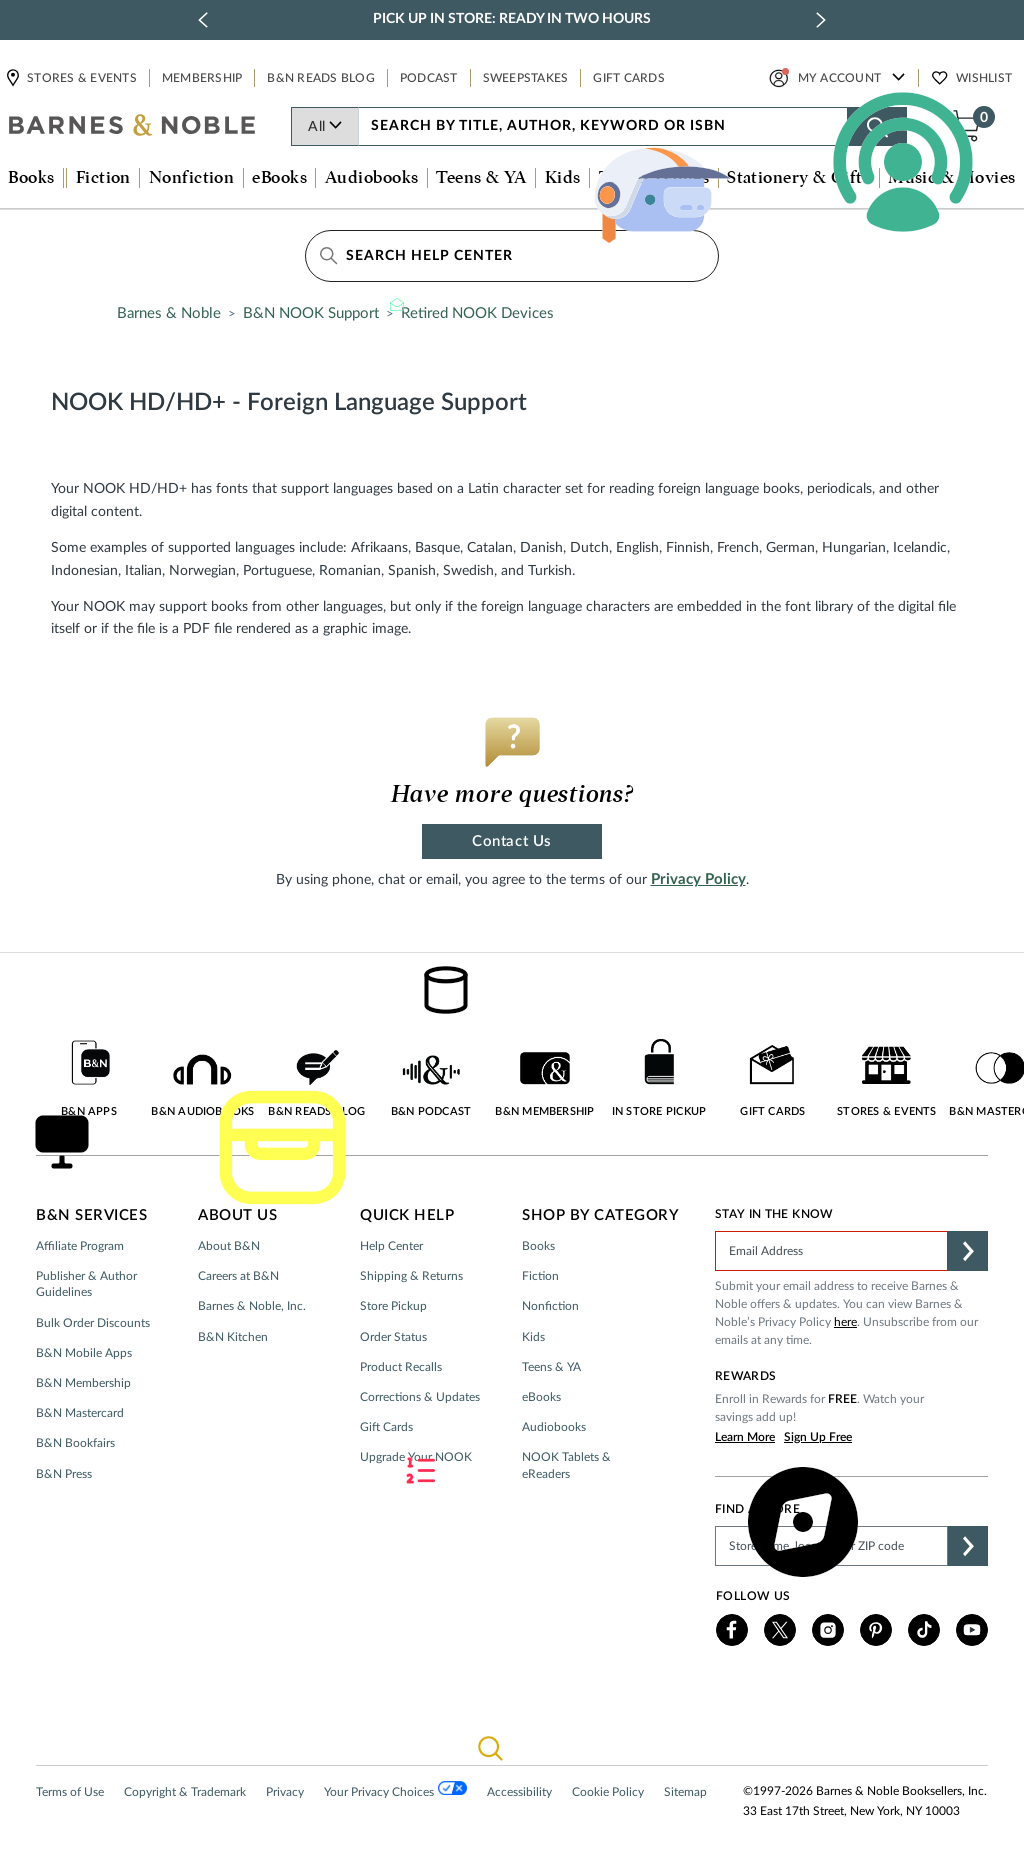 The height and width of the screenshot is (1866, 1024). What do you see at coordinates (62, 1142) in the screenshot?
I see `access display or screen settings` at bounding box center [62, 1142].